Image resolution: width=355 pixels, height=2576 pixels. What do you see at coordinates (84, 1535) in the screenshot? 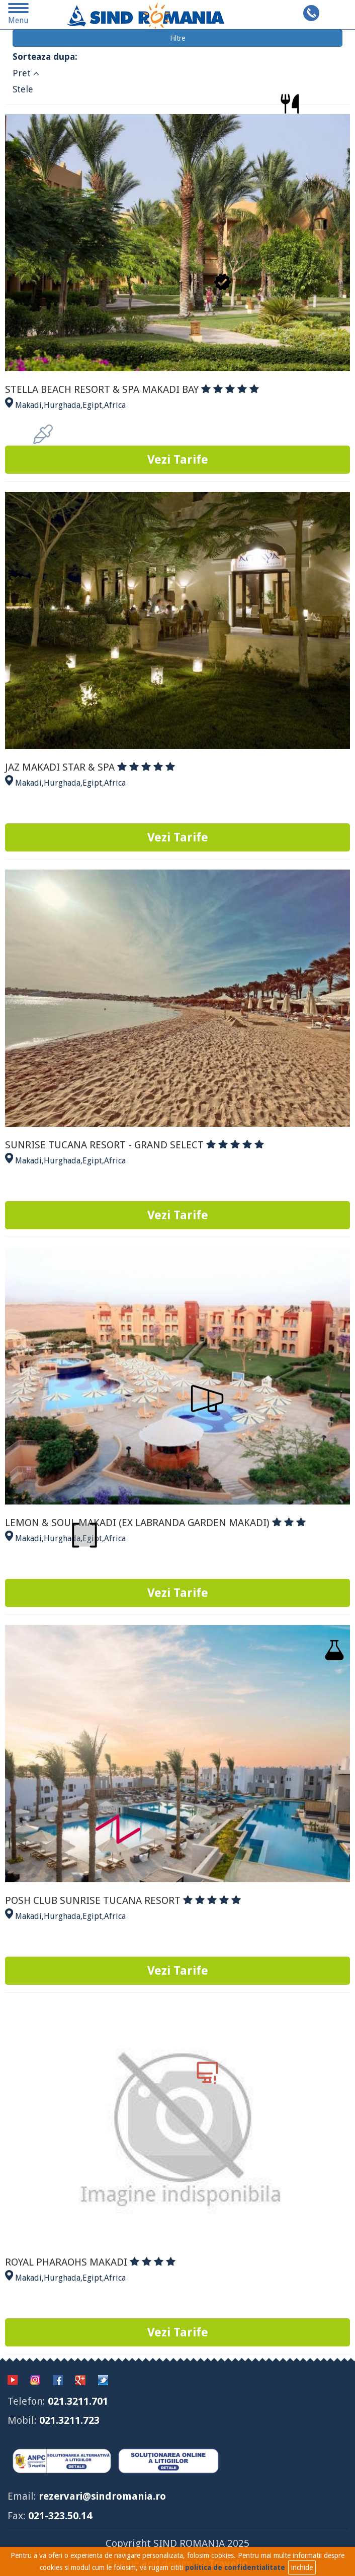
I see `view or edit code snippets` at bounding box center [84, 1535].